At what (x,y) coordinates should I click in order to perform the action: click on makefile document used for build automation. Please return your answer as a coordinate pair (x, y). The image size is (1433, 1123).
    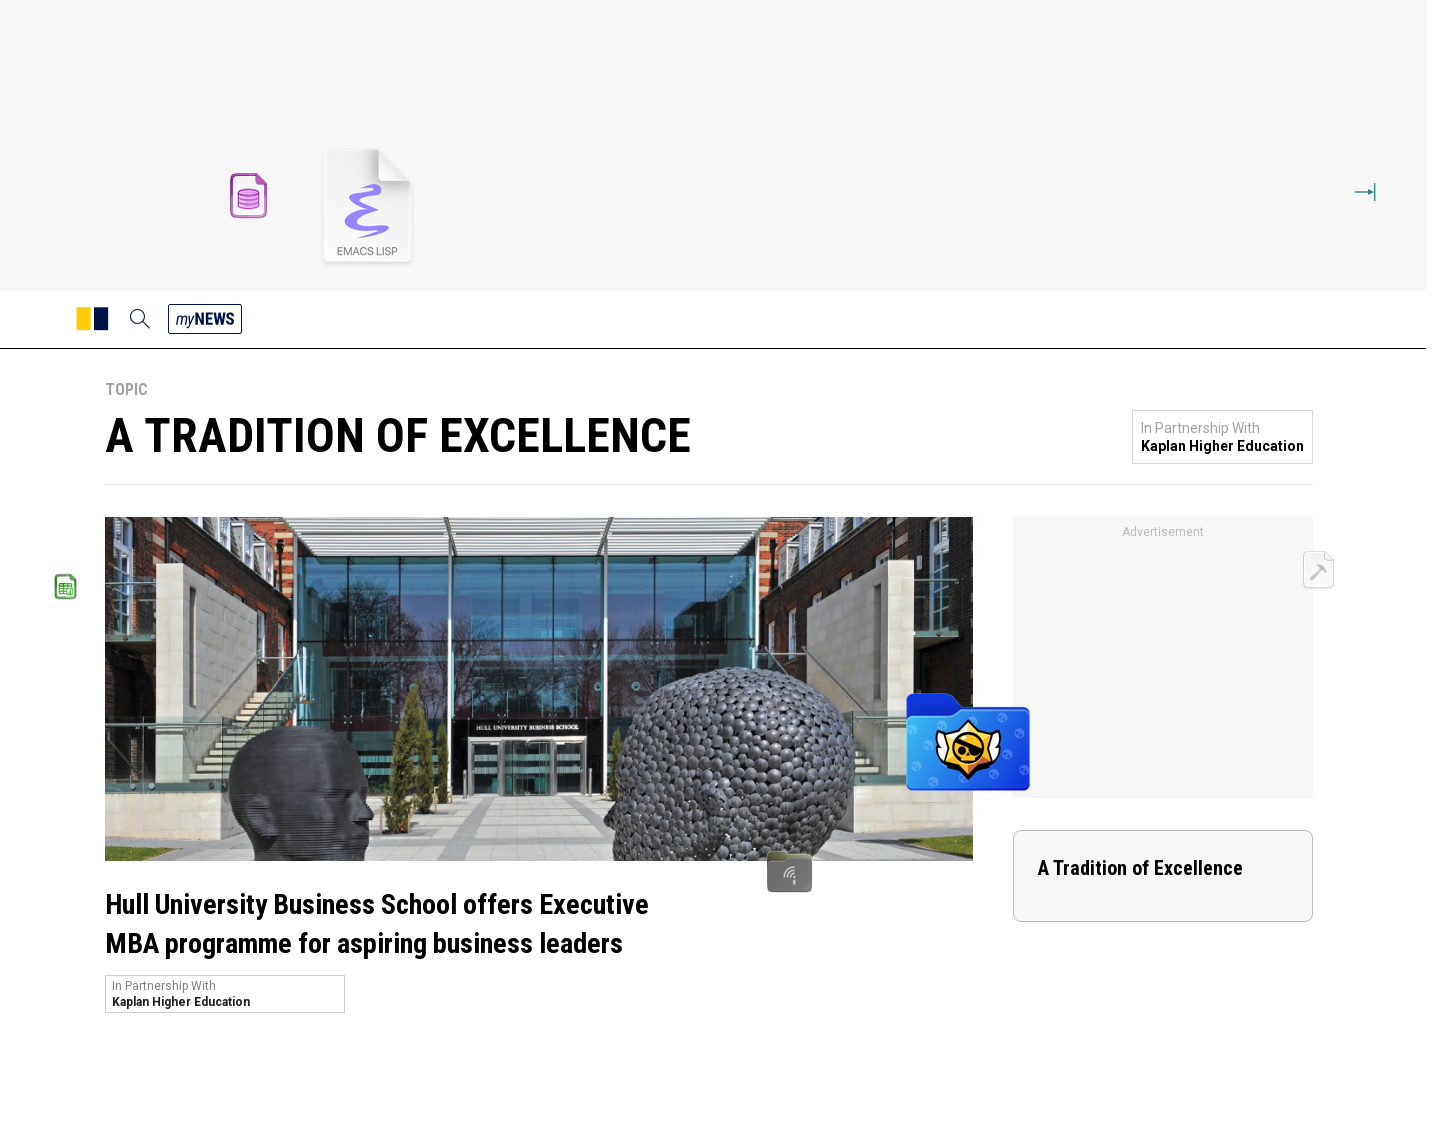
    Looking at the image, I should click on (1318, 569).